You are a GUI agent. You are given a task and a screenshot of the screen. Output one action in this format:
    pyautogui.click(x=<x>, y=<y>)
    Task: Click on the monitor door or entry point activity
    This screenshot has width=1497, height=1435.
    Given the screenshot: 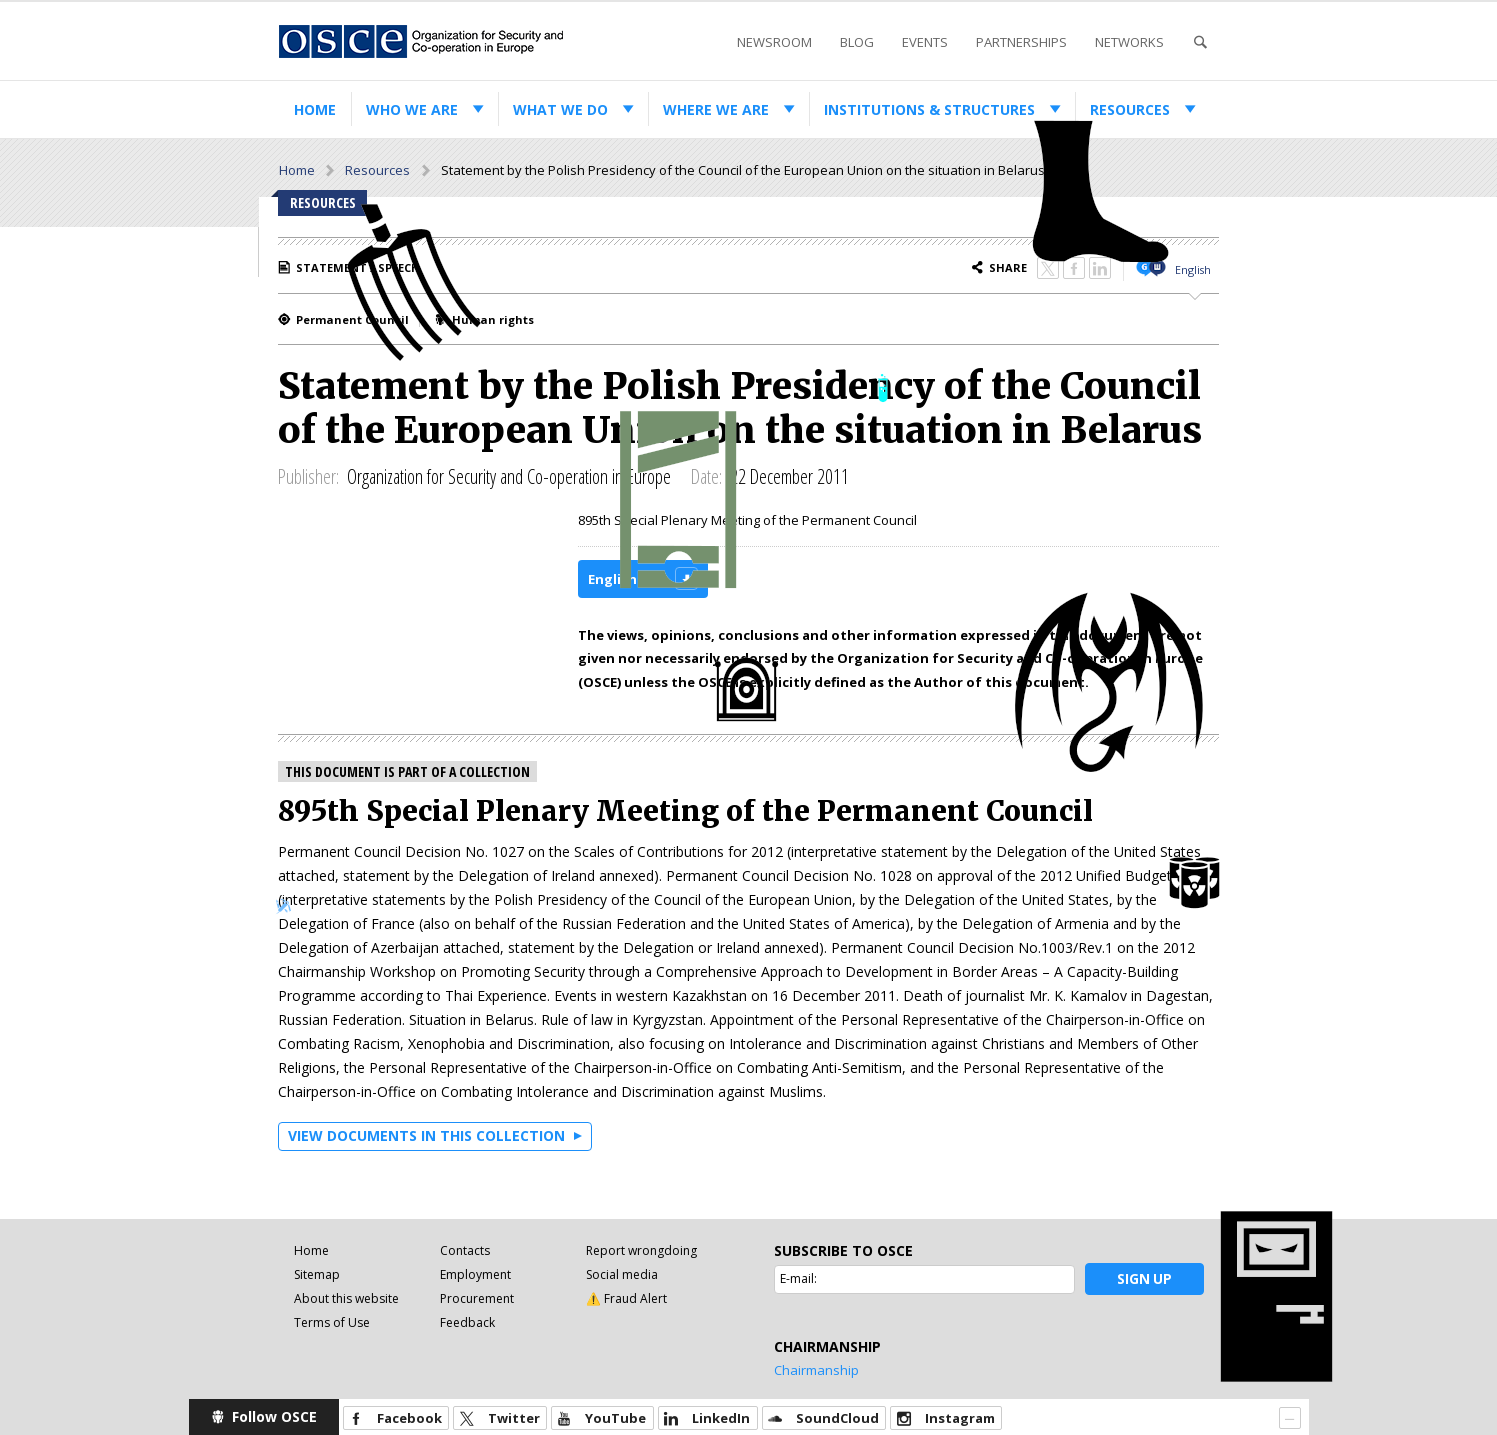 What is the action you would take?
    pyautogui.click(x=1276, y=1296)
    